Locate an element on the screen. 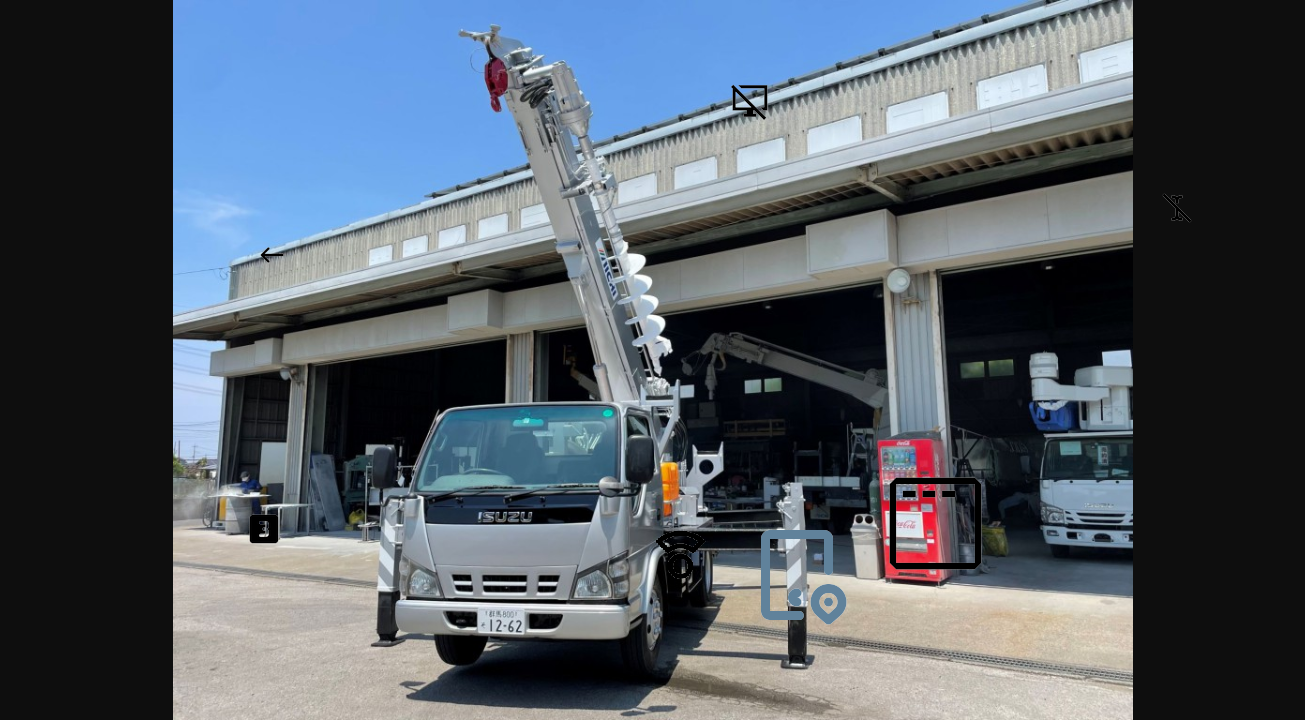  calibrate compass or directional sensor is located at coordinates (680, 553).